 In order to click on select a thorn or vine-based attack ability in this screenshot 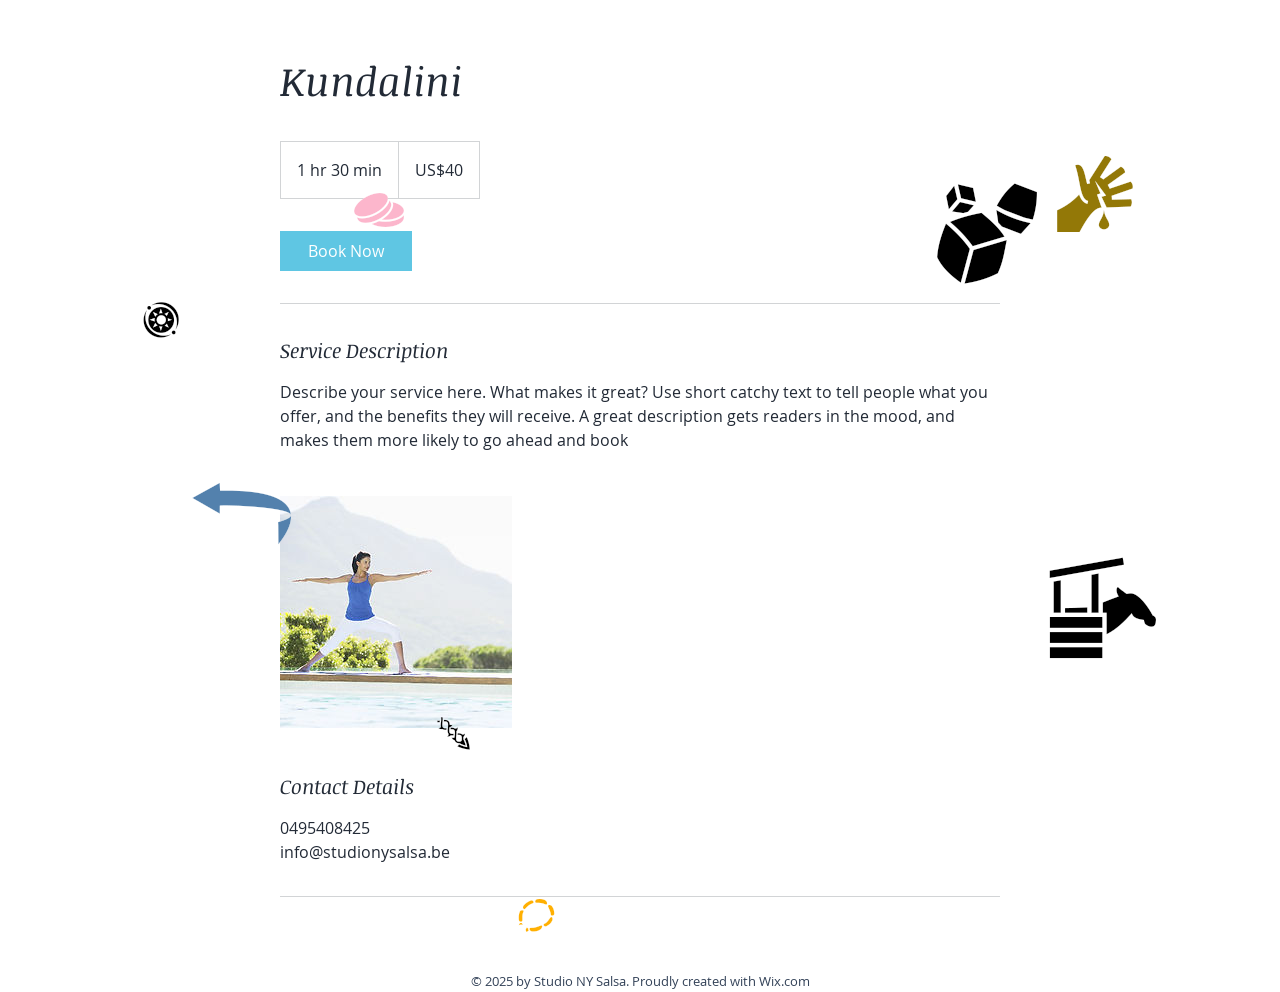, I will do `click(453, 733)`.